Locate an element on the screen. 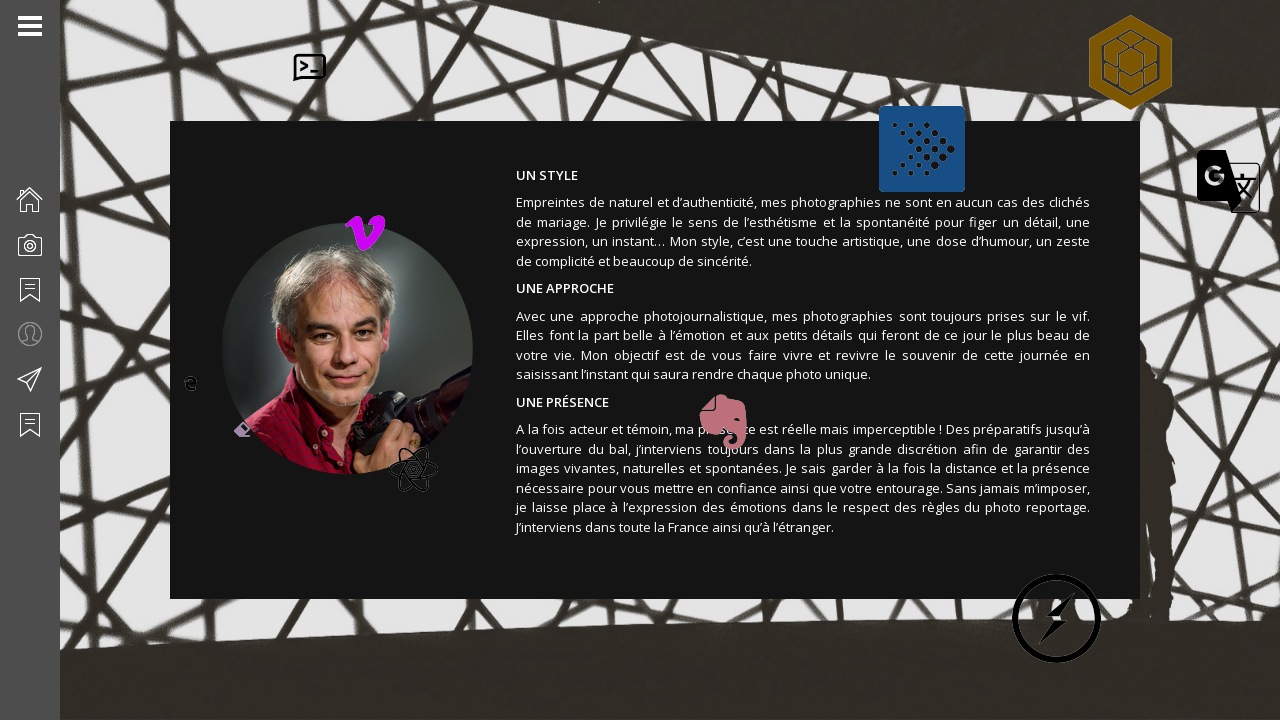 The image size is (1280, 720). open the Vimeo app is located at coordinates (365, 233).